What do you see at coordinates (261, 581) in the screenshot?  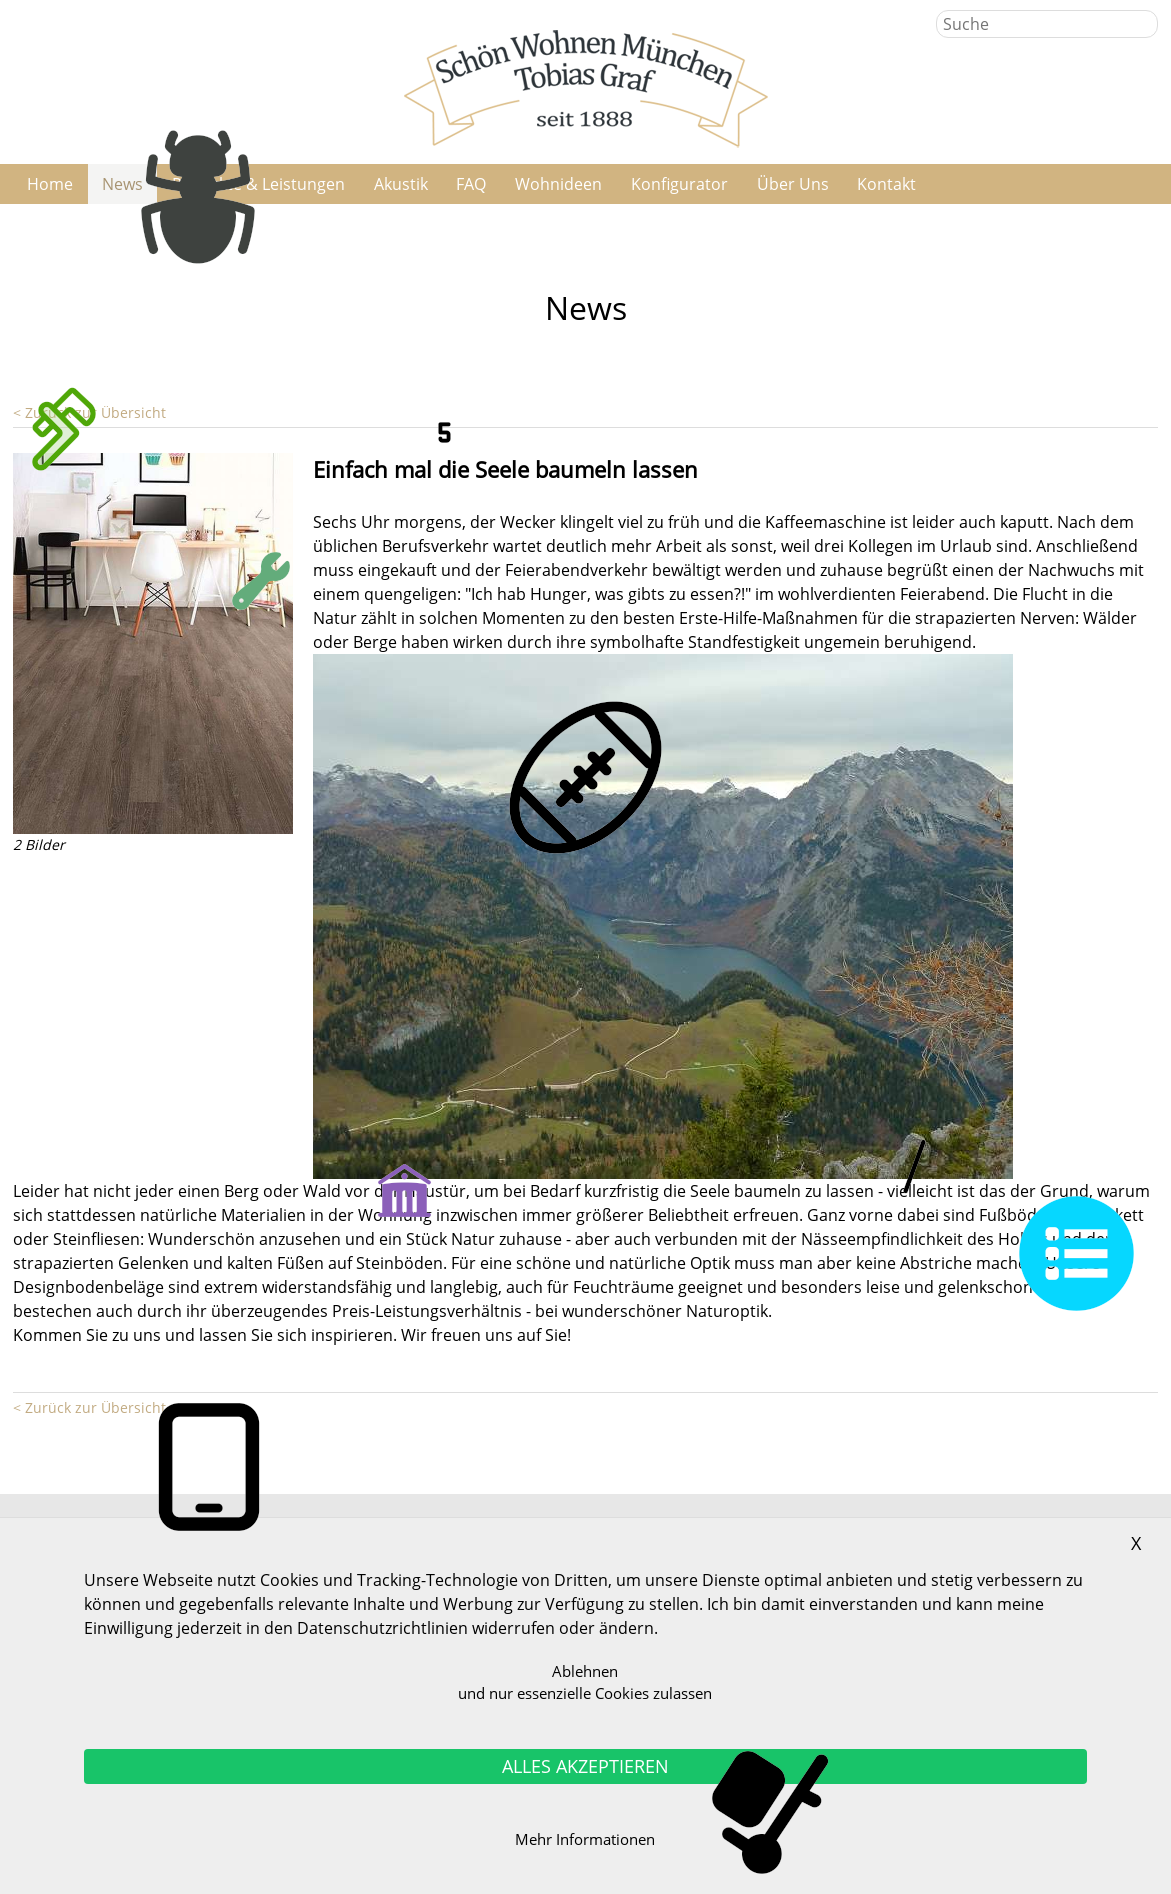 I see `access settings or preferences` at bounding box center [261, 581].